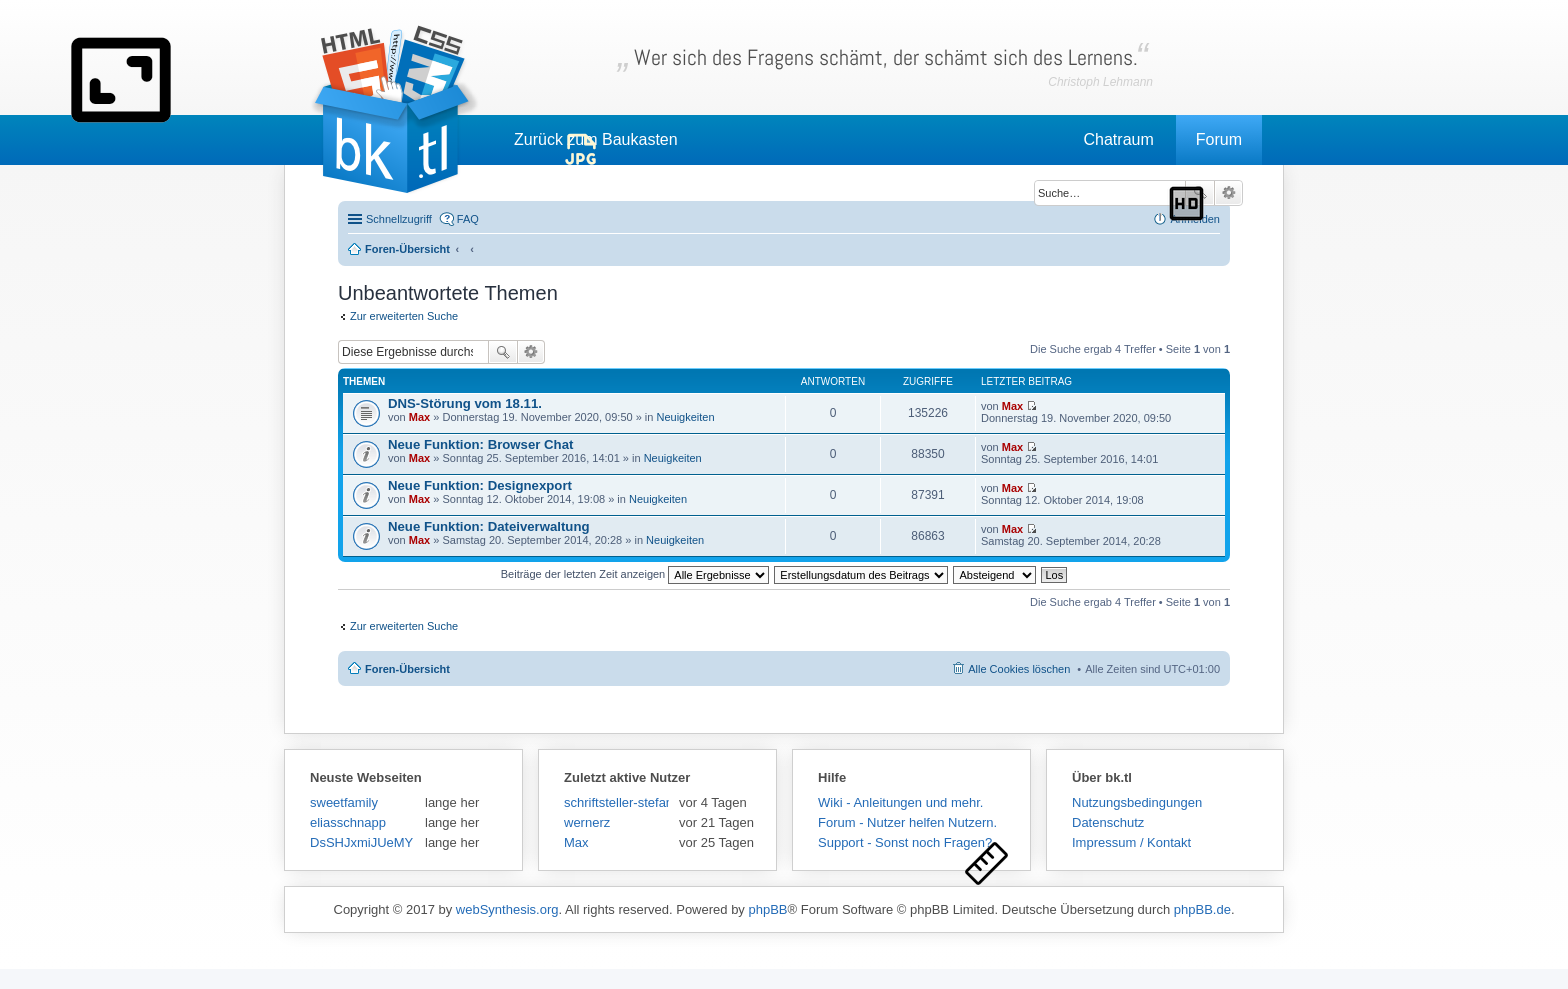 The width and height of the screenshot is (1568, 989). Describe the element at coordinates (121, 80) in the screenshot. I see `enter fullscreen mode` at that location.